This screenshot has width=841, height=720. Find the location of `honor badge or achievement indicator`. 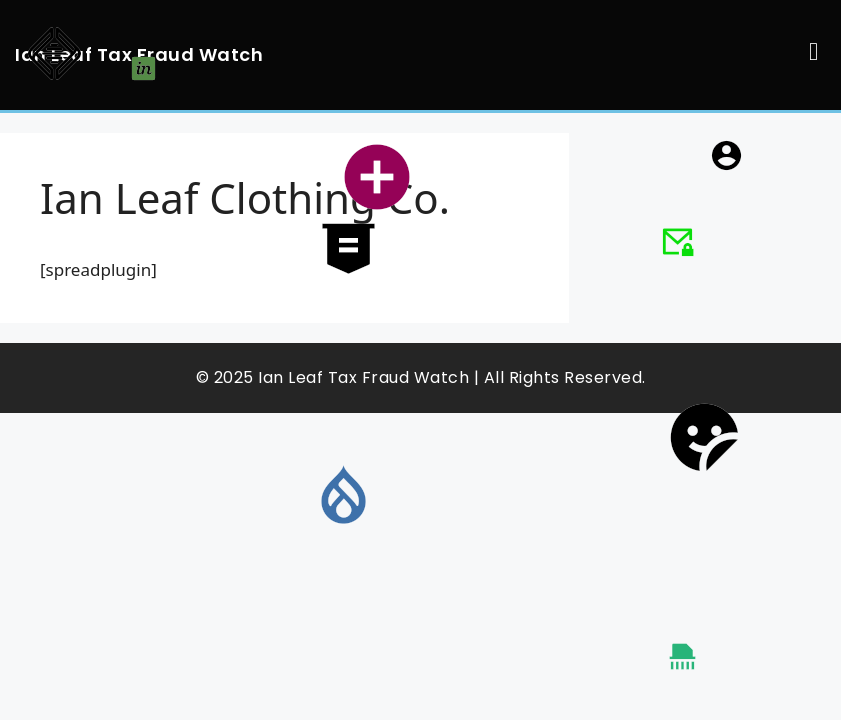

honor badge or achievement indicator is located at coordinates (348, 247).